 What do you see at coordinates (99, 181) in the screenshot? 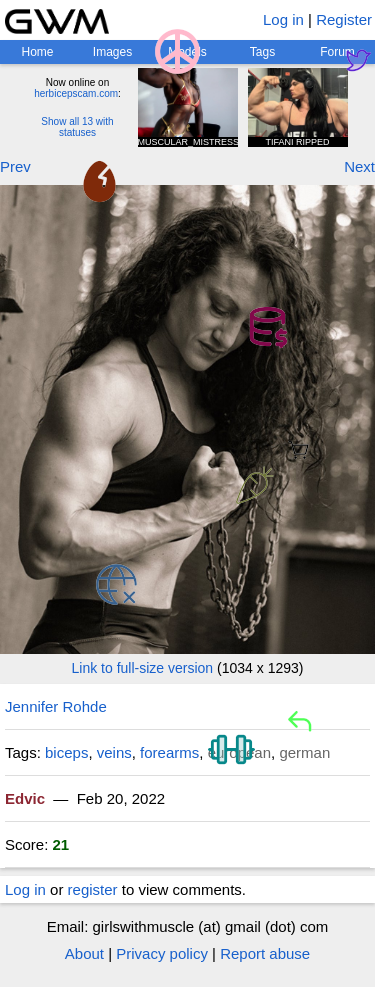
I see `indicates a cracked or broken item` at bounding box center [99, 181].